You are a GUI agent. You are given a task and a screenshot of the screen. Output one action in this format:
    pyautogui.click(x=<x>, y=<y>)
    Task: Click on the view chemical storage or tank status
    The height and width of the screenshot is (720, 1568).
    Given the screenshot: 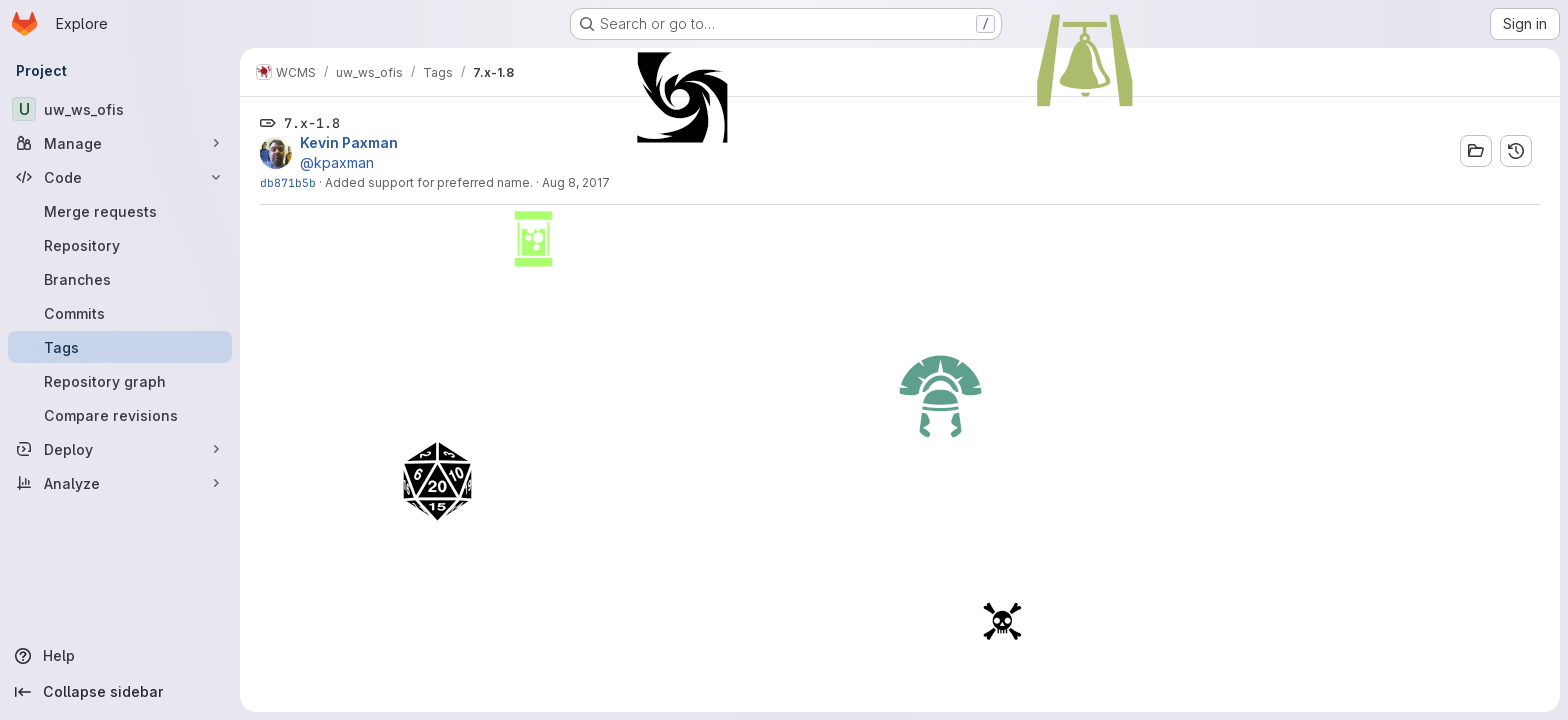 What is the action you would take?
    pyautogui.click(x=533, y=239)
    